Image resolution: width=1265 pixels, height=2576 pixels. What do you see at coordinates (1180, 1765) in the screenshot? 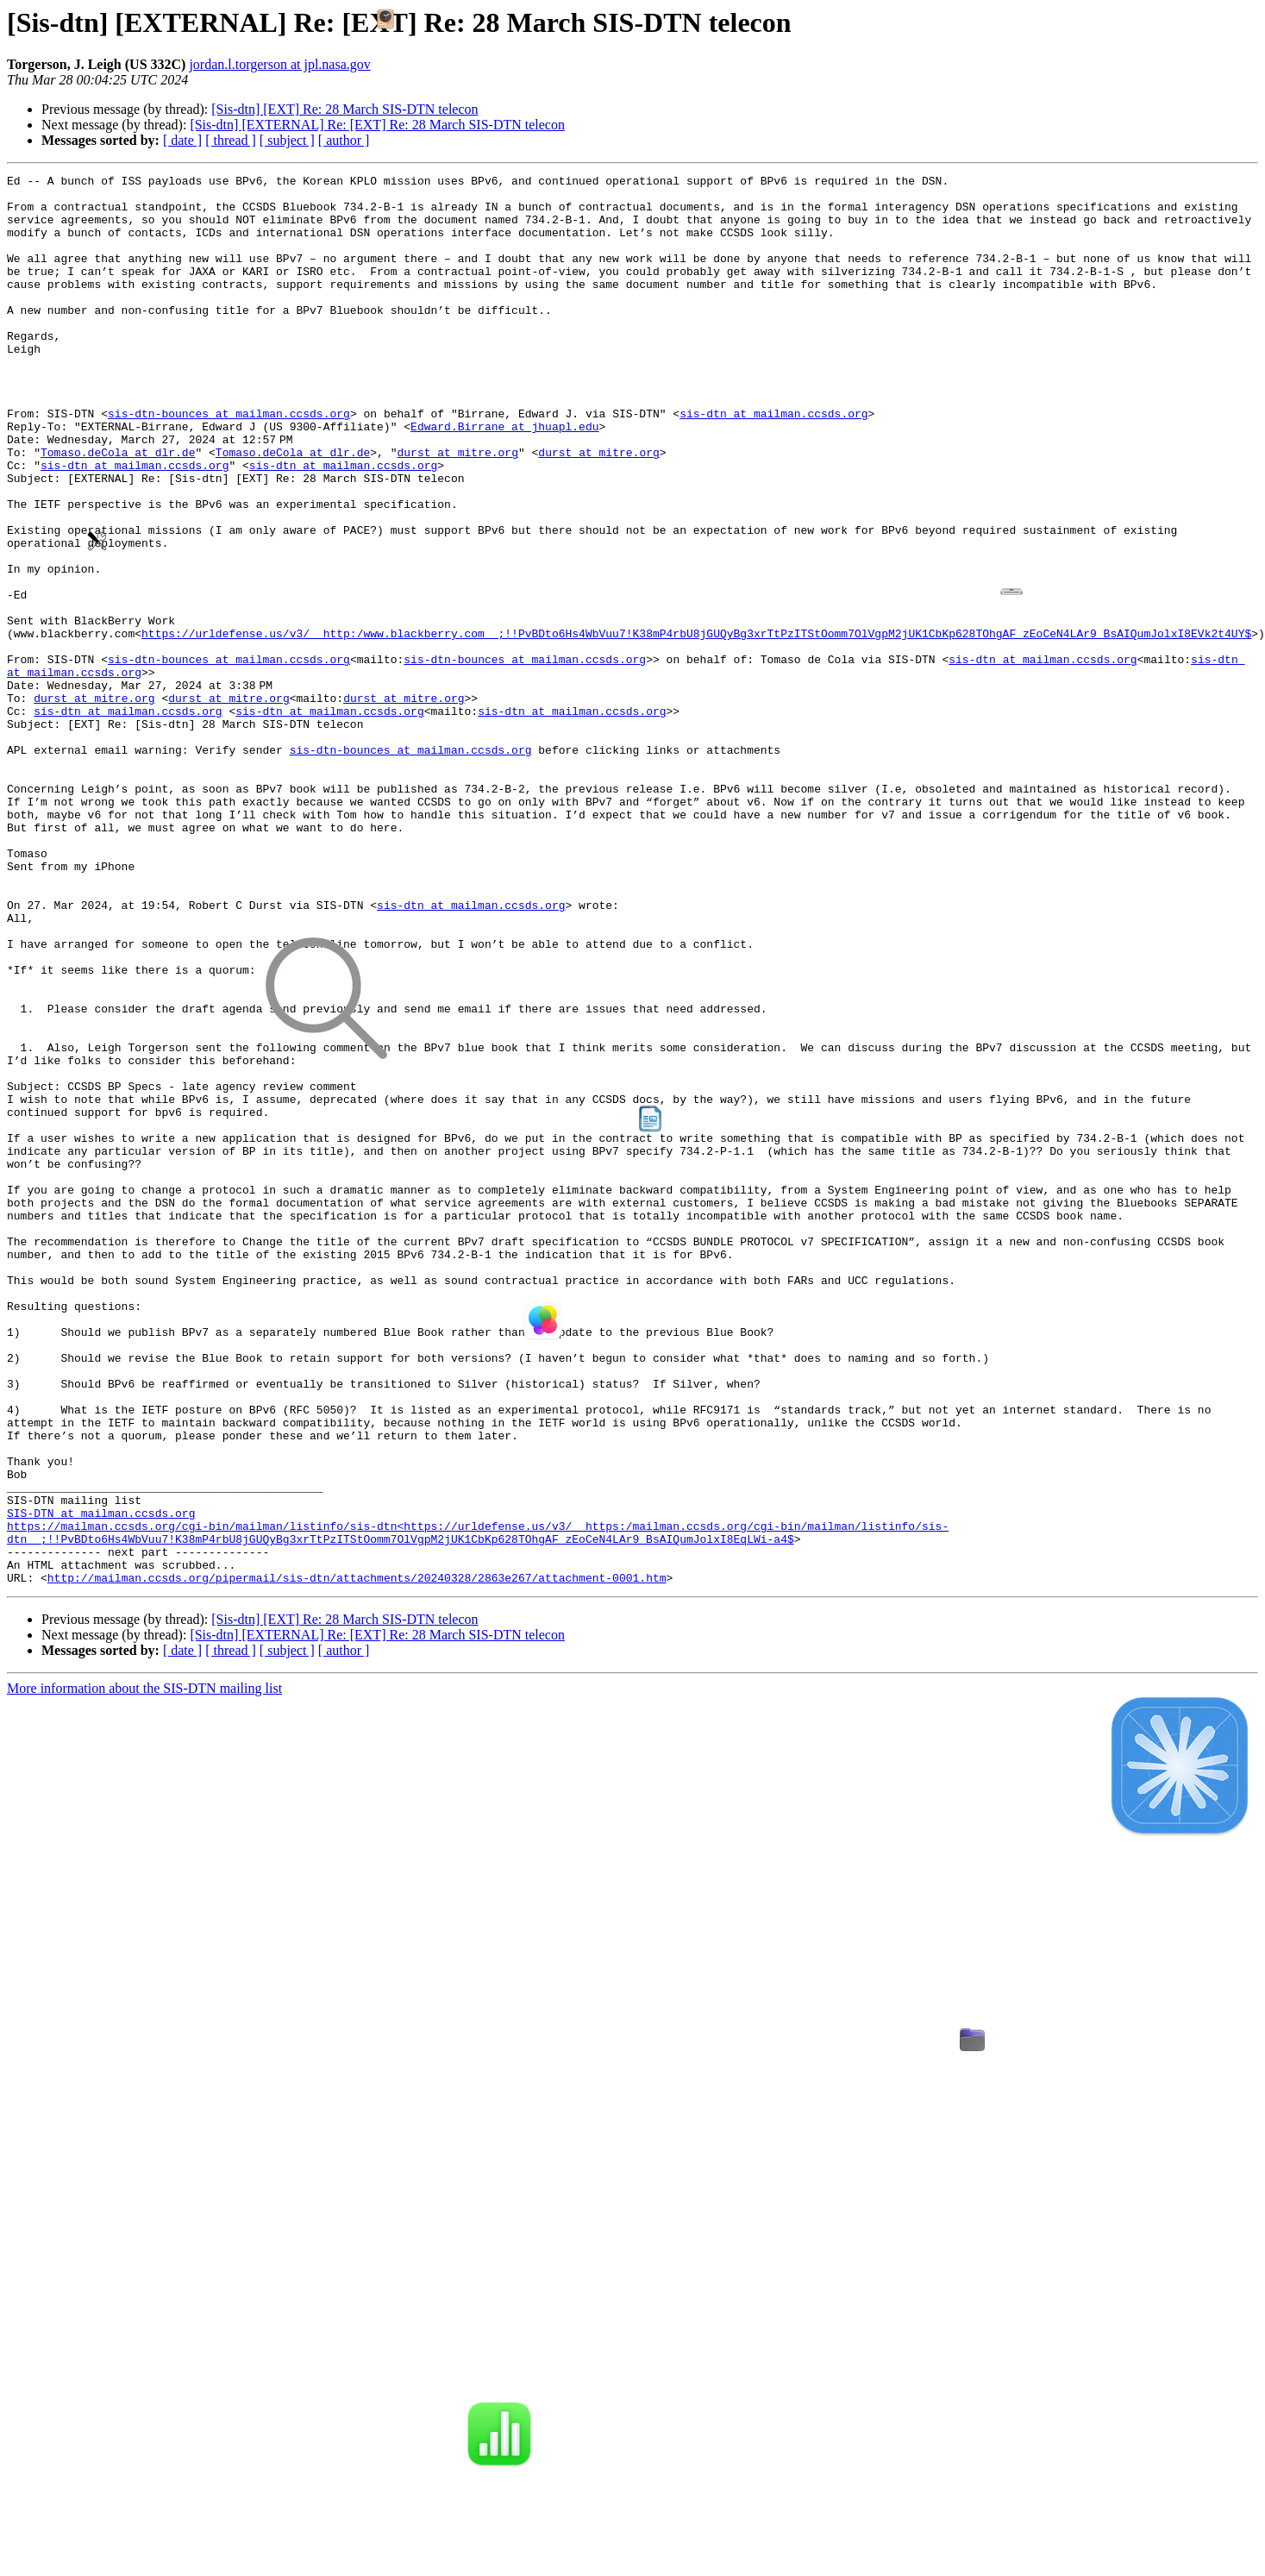
I see `open the Claude Nest application` at bounding box center [1180, 1765].